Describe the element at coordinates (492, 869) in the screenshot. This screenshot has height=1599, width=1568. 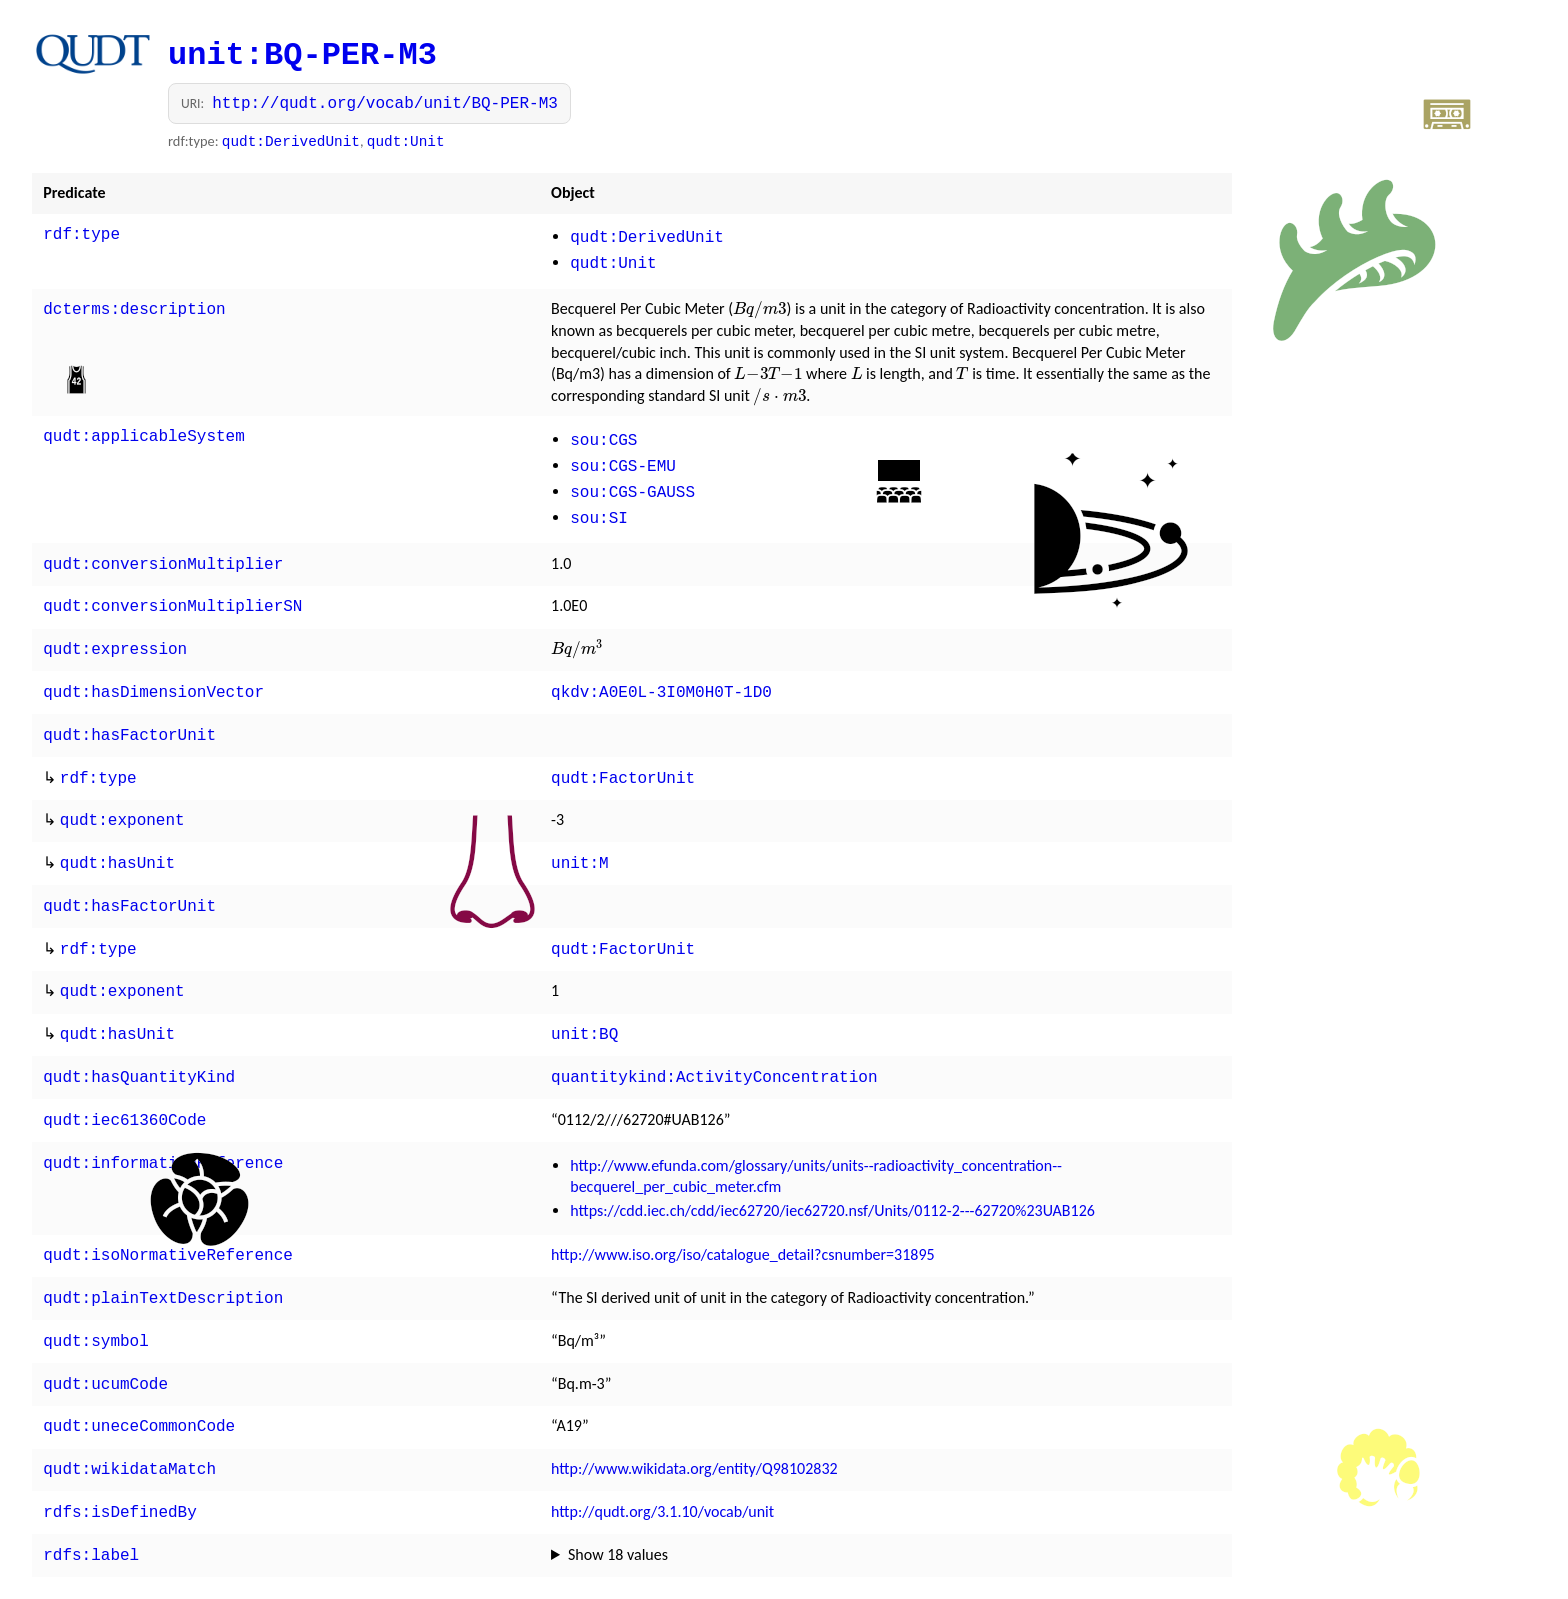
I see `access nose or smell-related settings` at that location.